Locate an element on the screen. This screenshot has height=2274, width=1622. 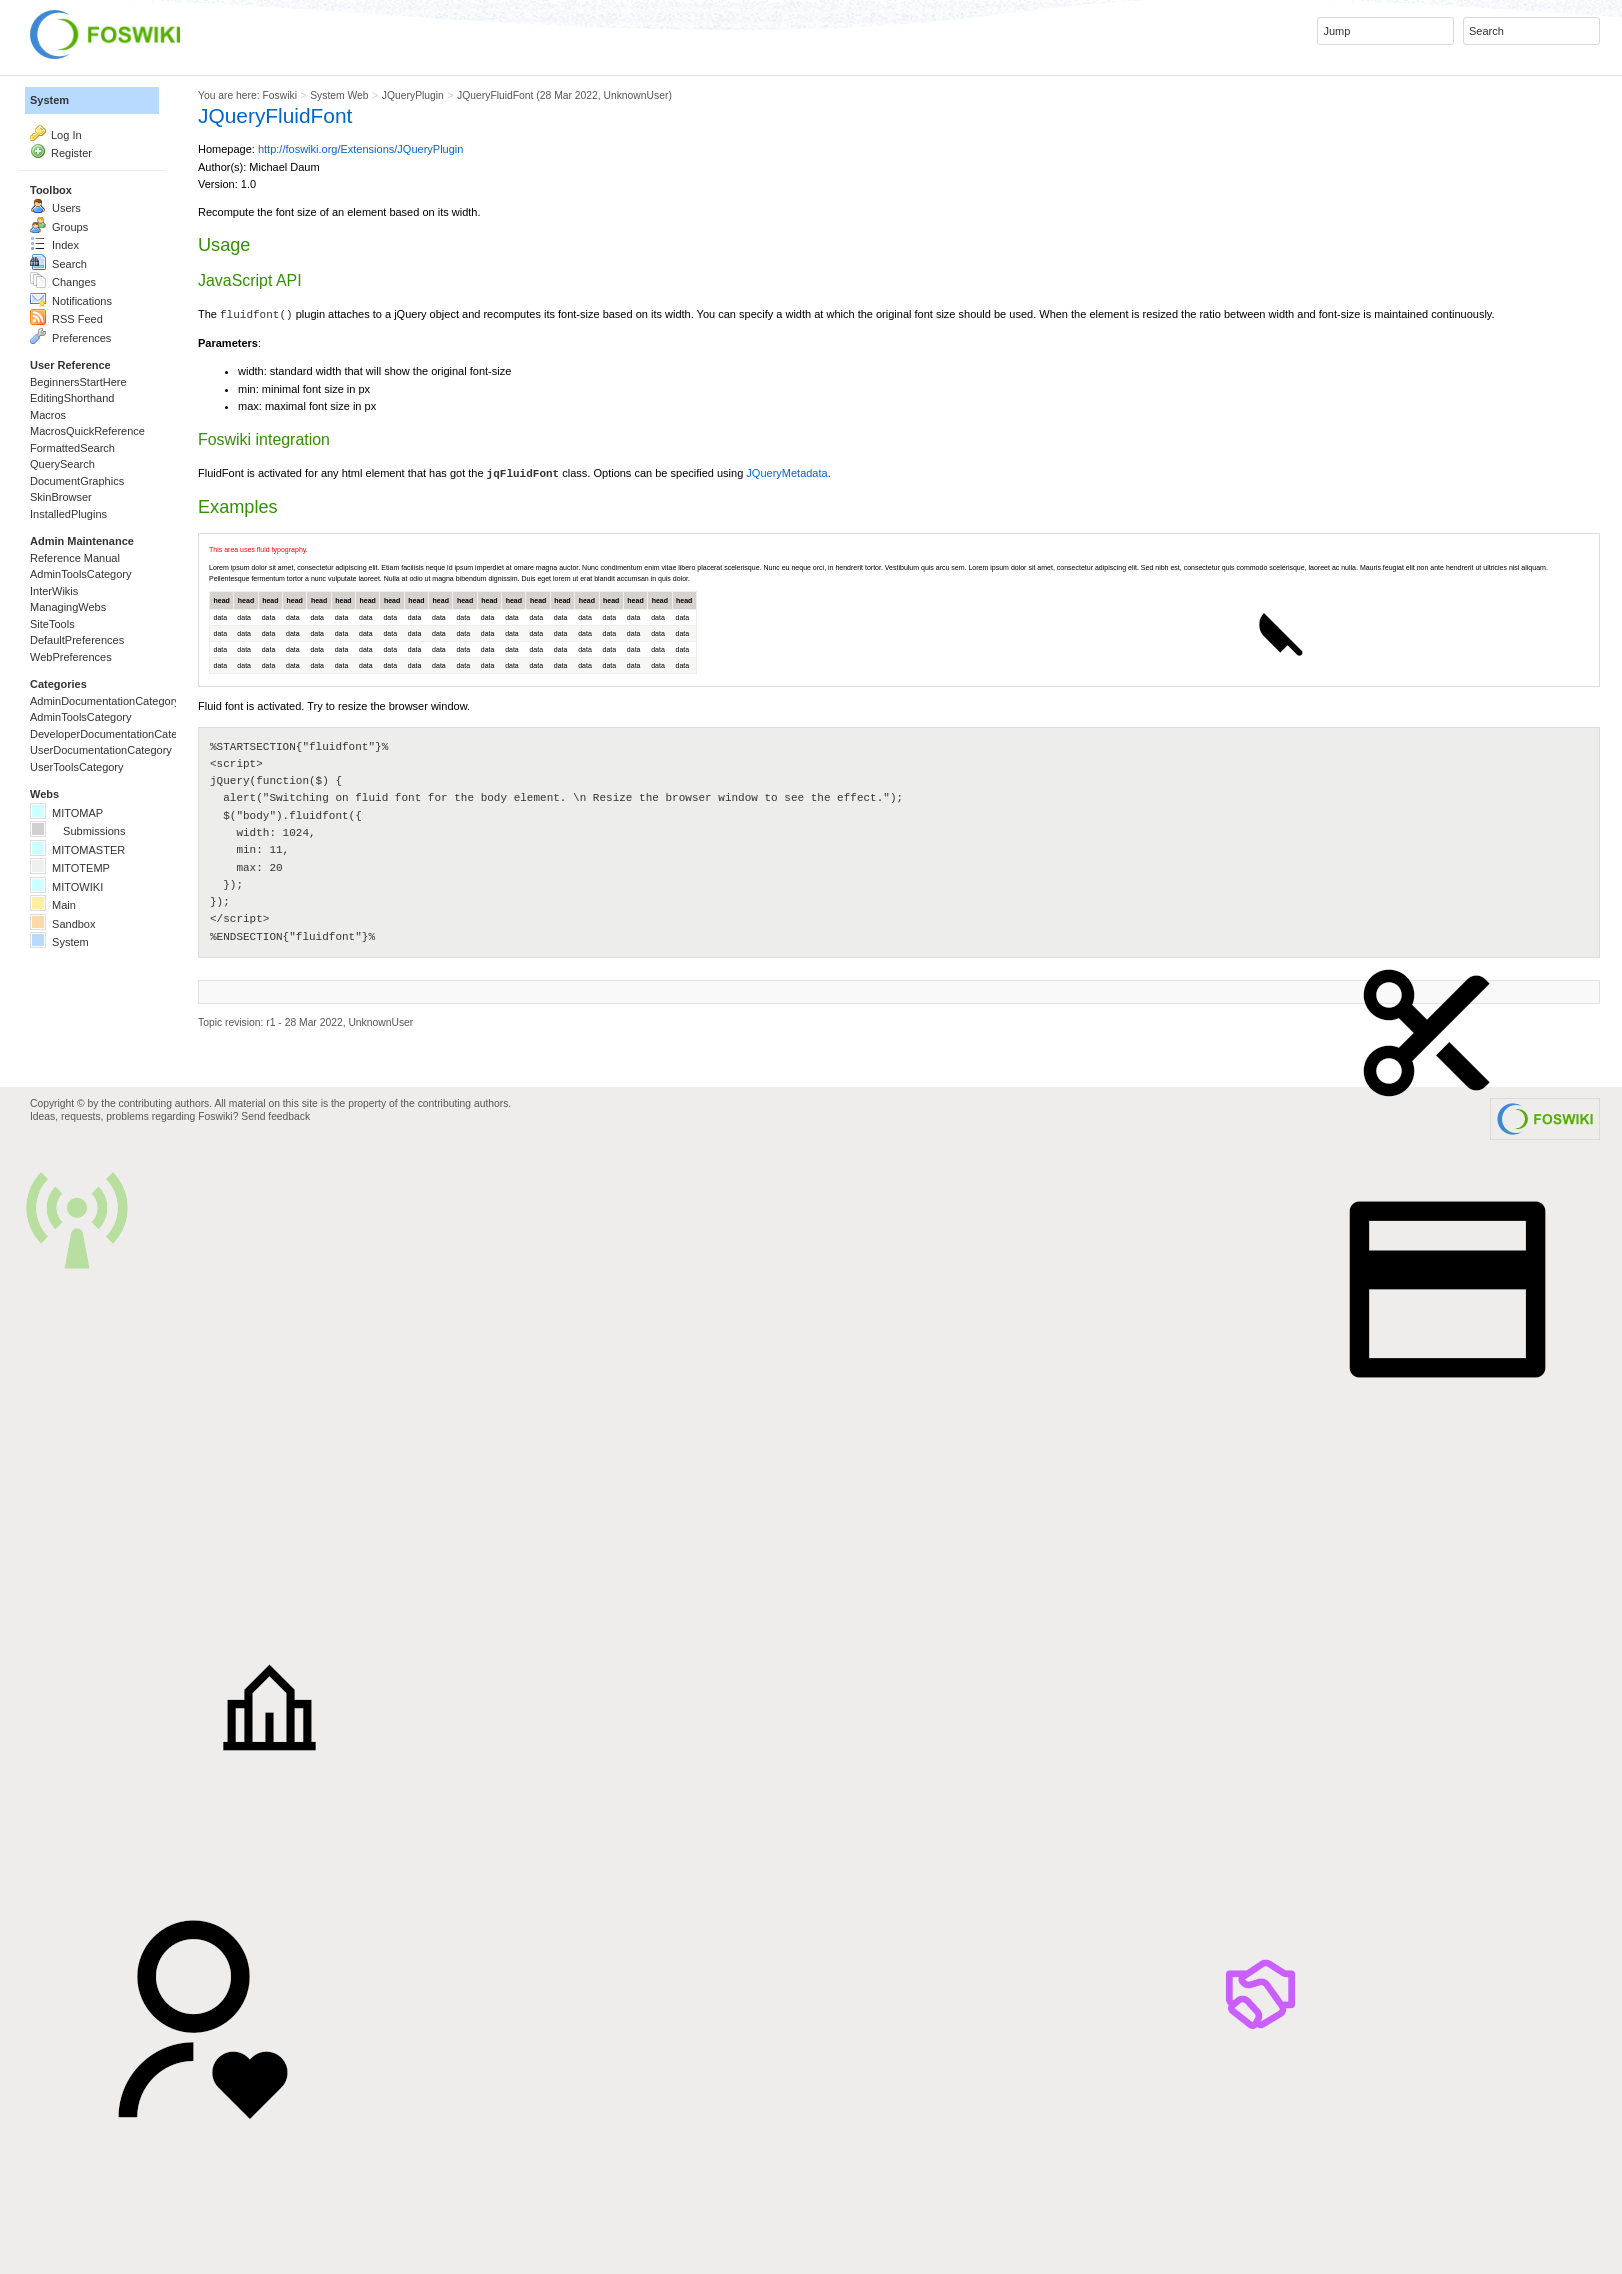
access education or school-related features is located at coordinates (269, 1712).